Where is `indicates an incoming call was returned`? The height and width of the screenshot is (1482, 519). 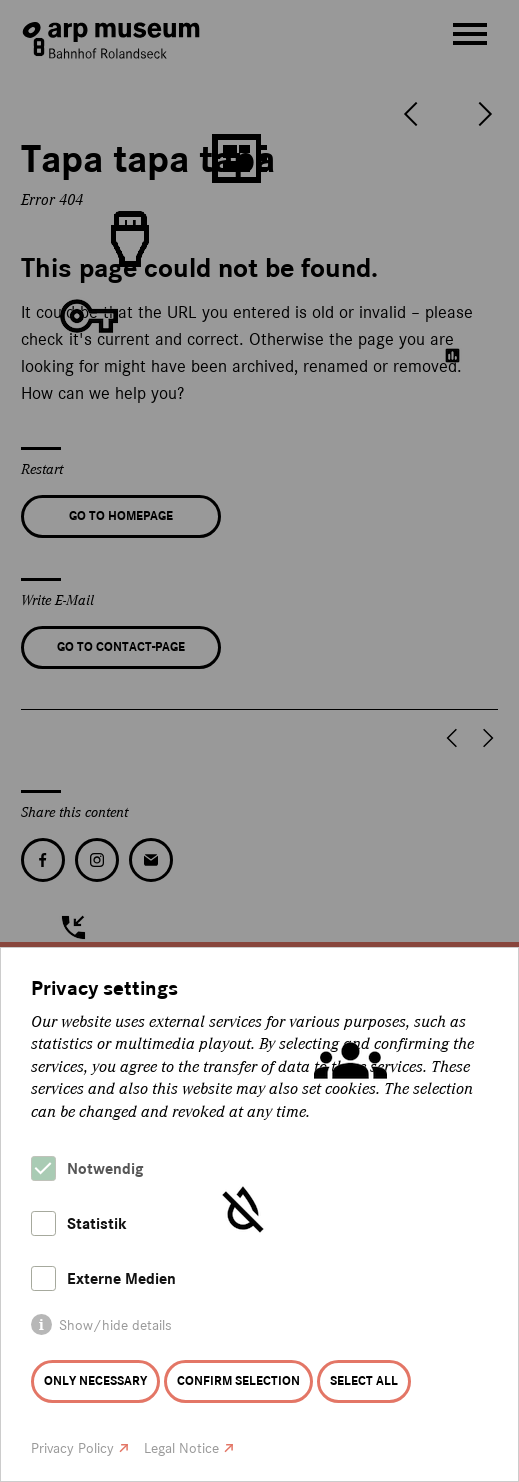
indicates an incoming call was returned is located at coordinates (73, 927).